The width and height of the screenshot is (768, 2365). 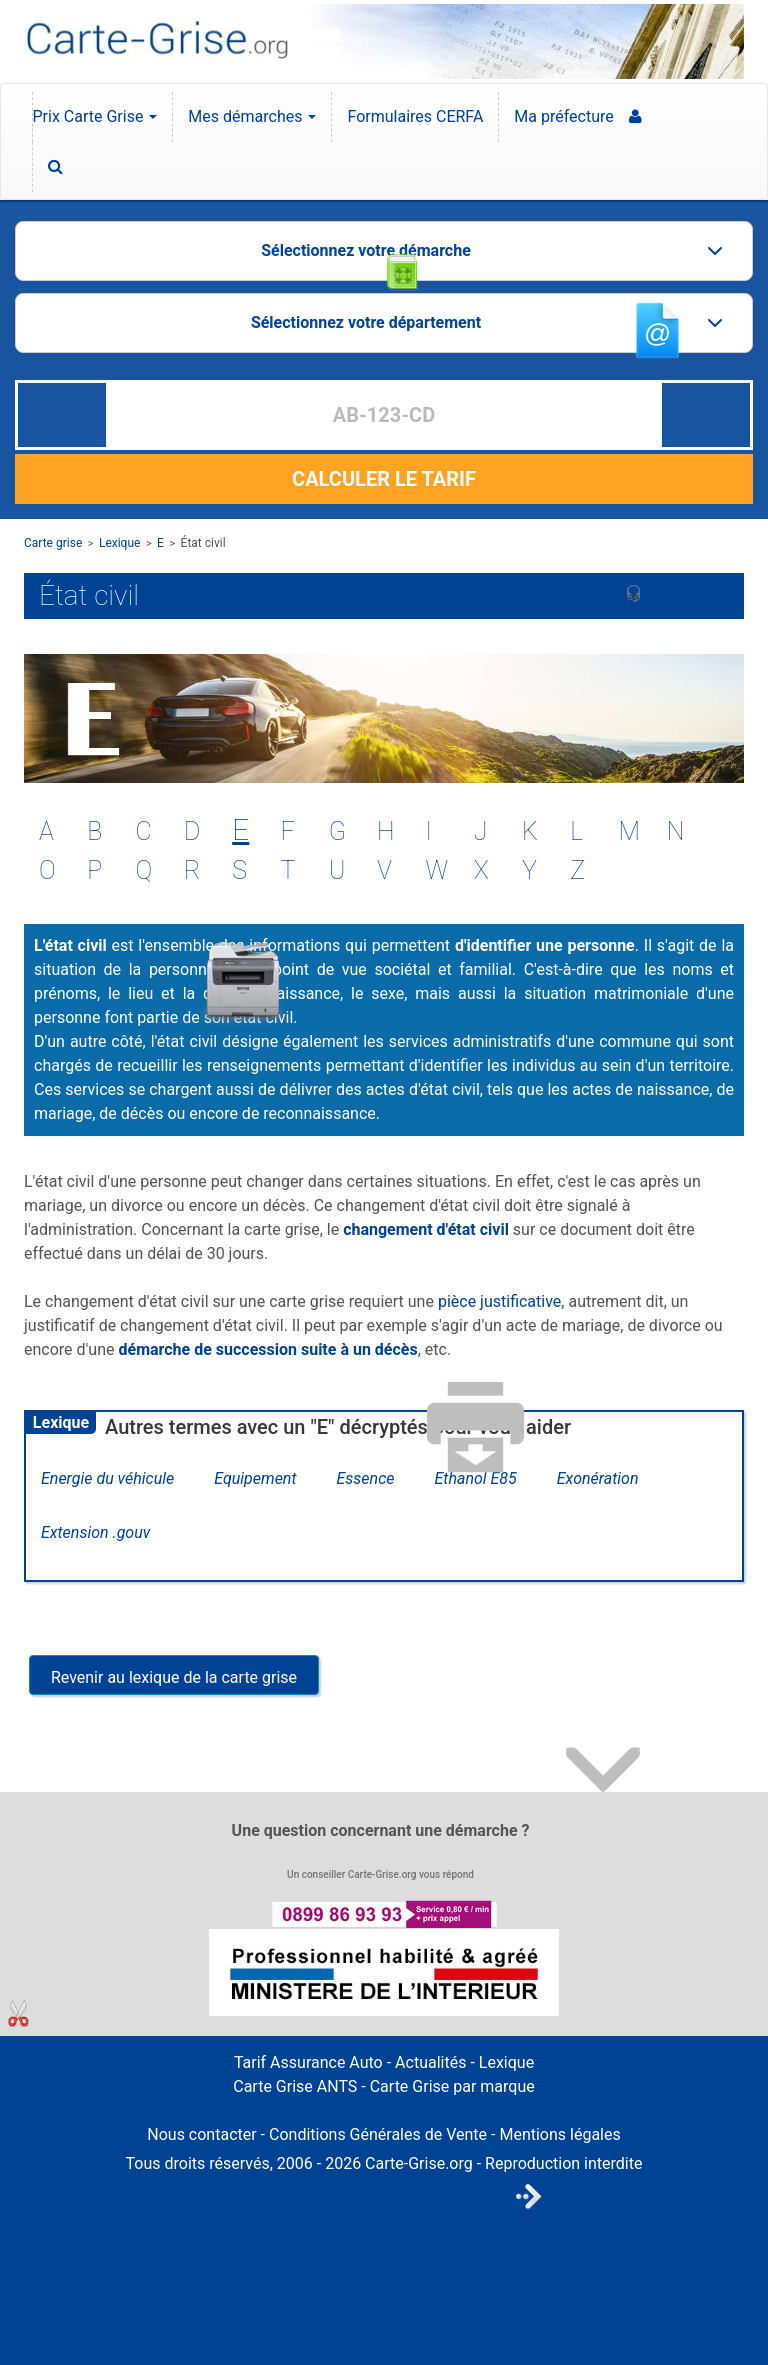 I want to click on cut selected content to clipboard, so click(x=18, y=2013).